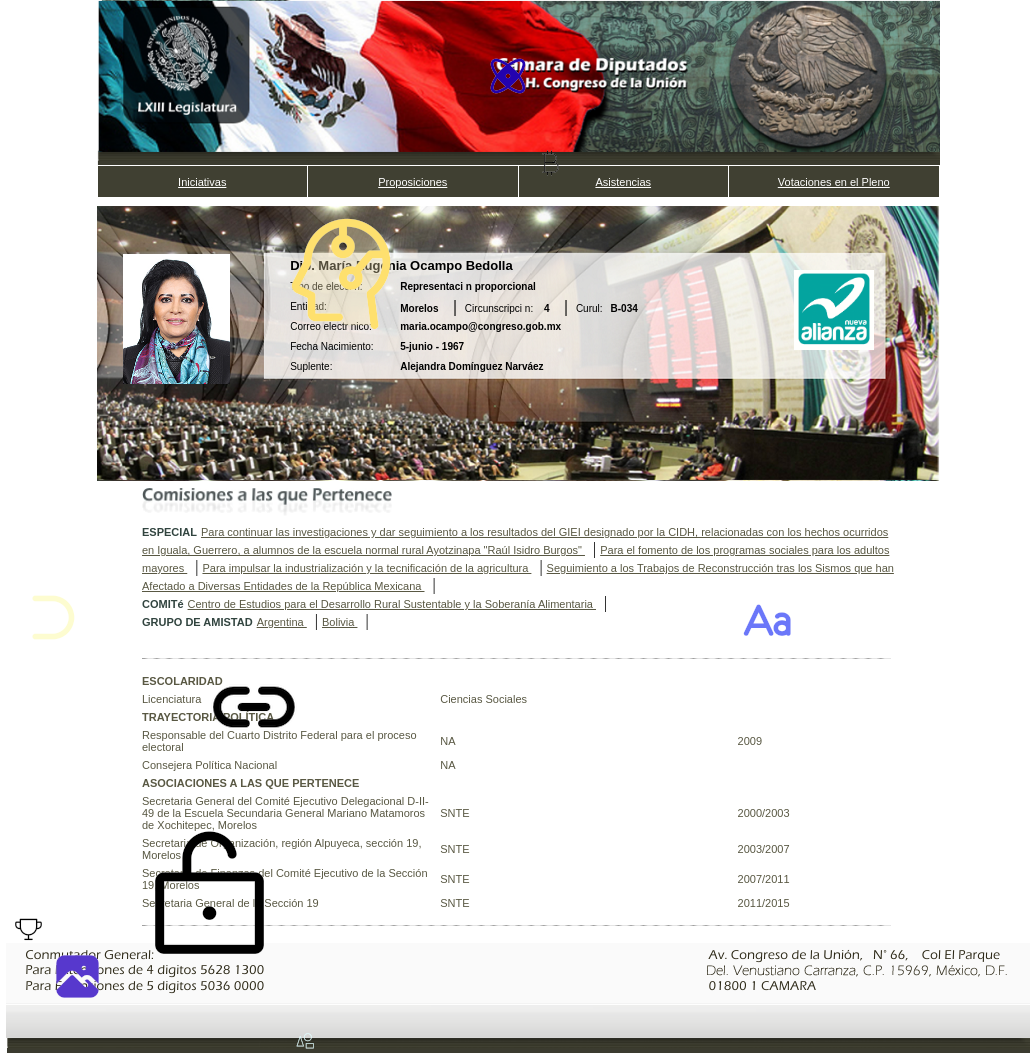  Describe the element at coordinates (28, 928) in the screenshot. I see `view achievements or awards` at that location.